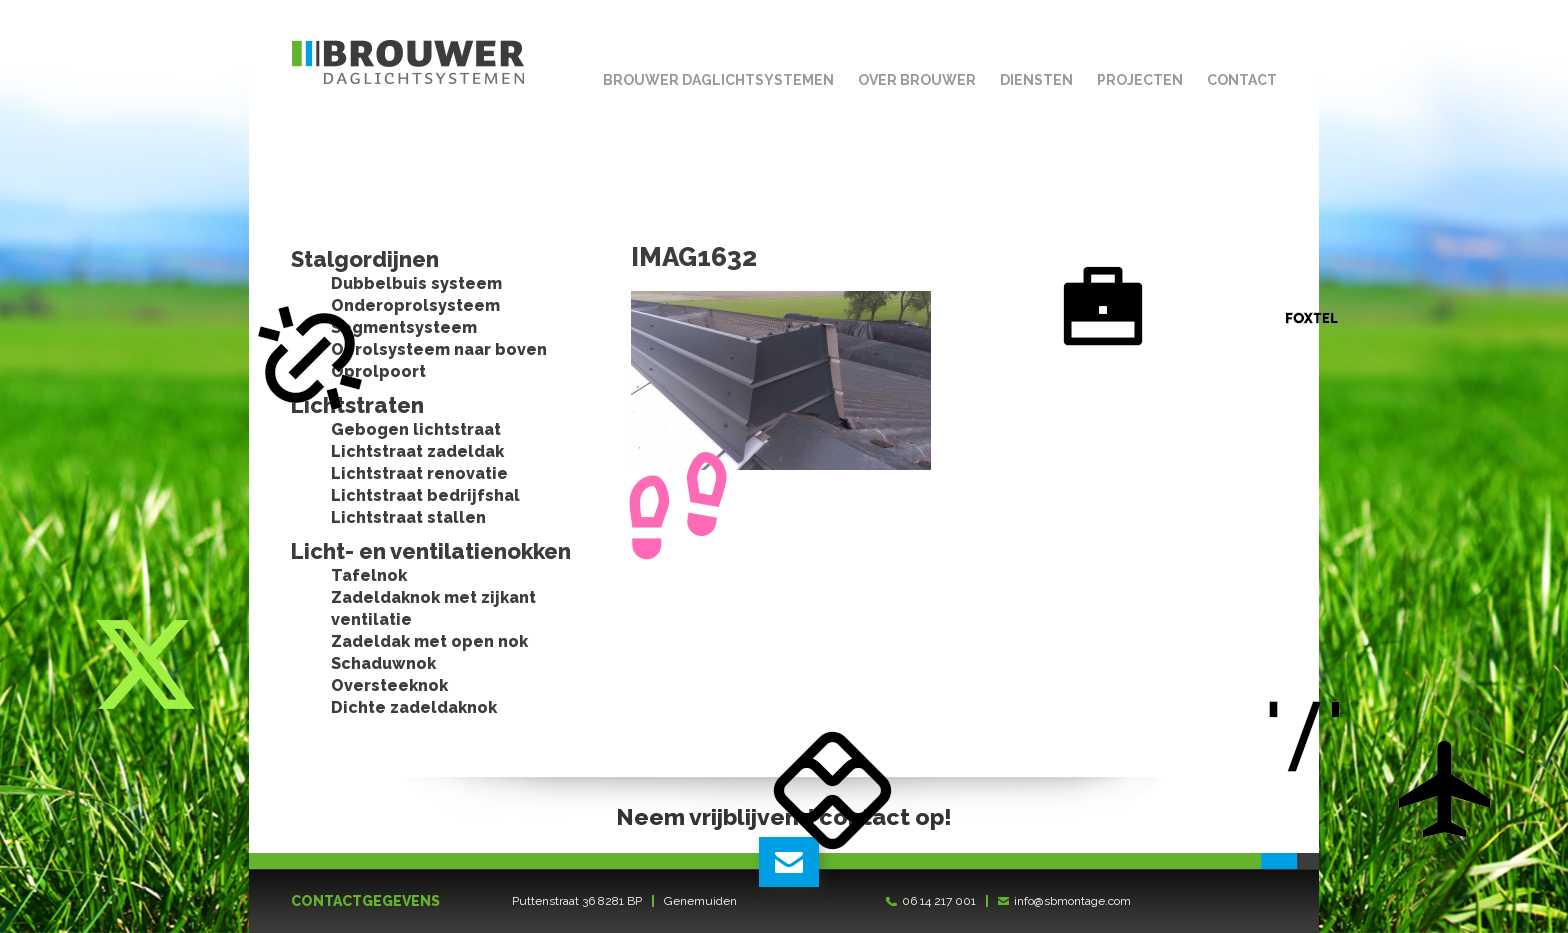 The width and height of the screenshot is (1568, 933). What do you see at coordinates (310, 358) in the screenshot?
I see `unlink or break a connected URL` at bounding box center [310, 358].